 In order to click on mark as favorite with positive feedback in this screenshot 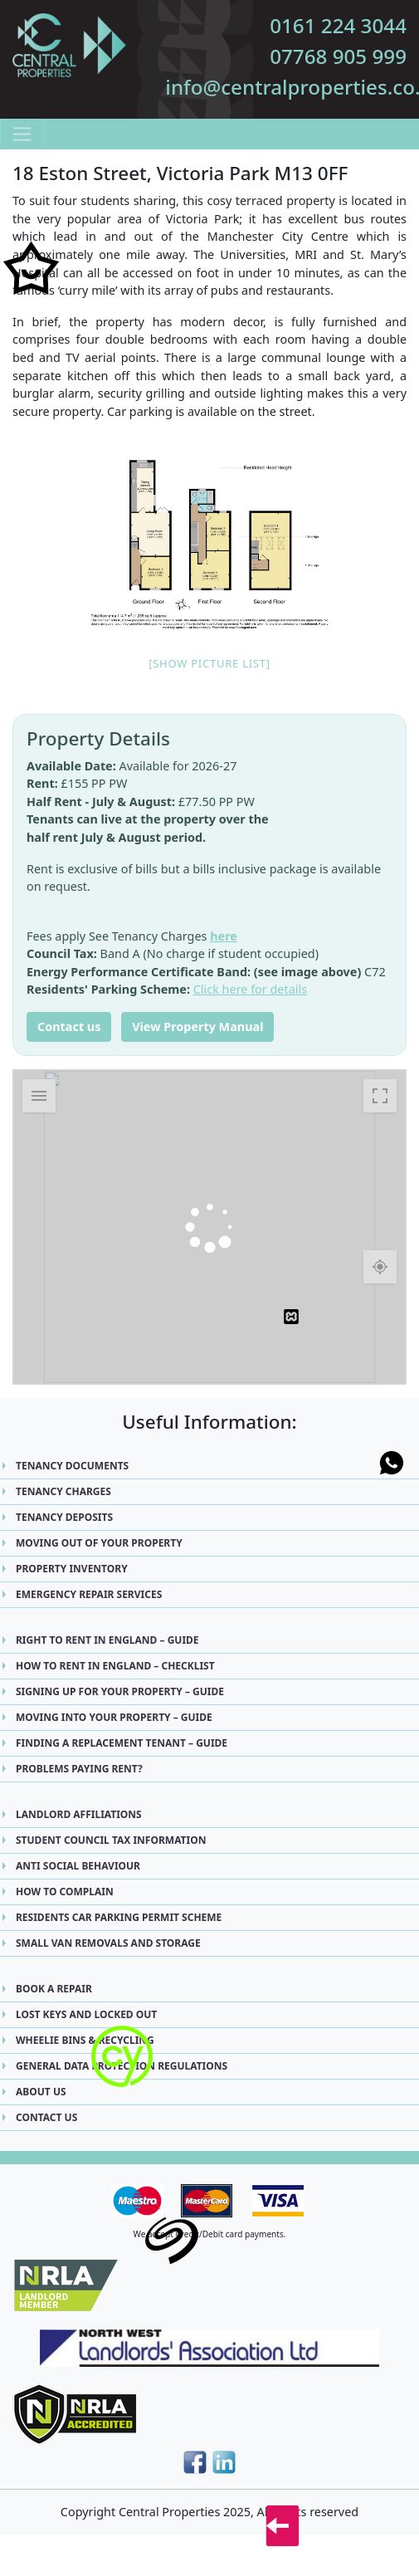, I will do `click(31, 269)`.